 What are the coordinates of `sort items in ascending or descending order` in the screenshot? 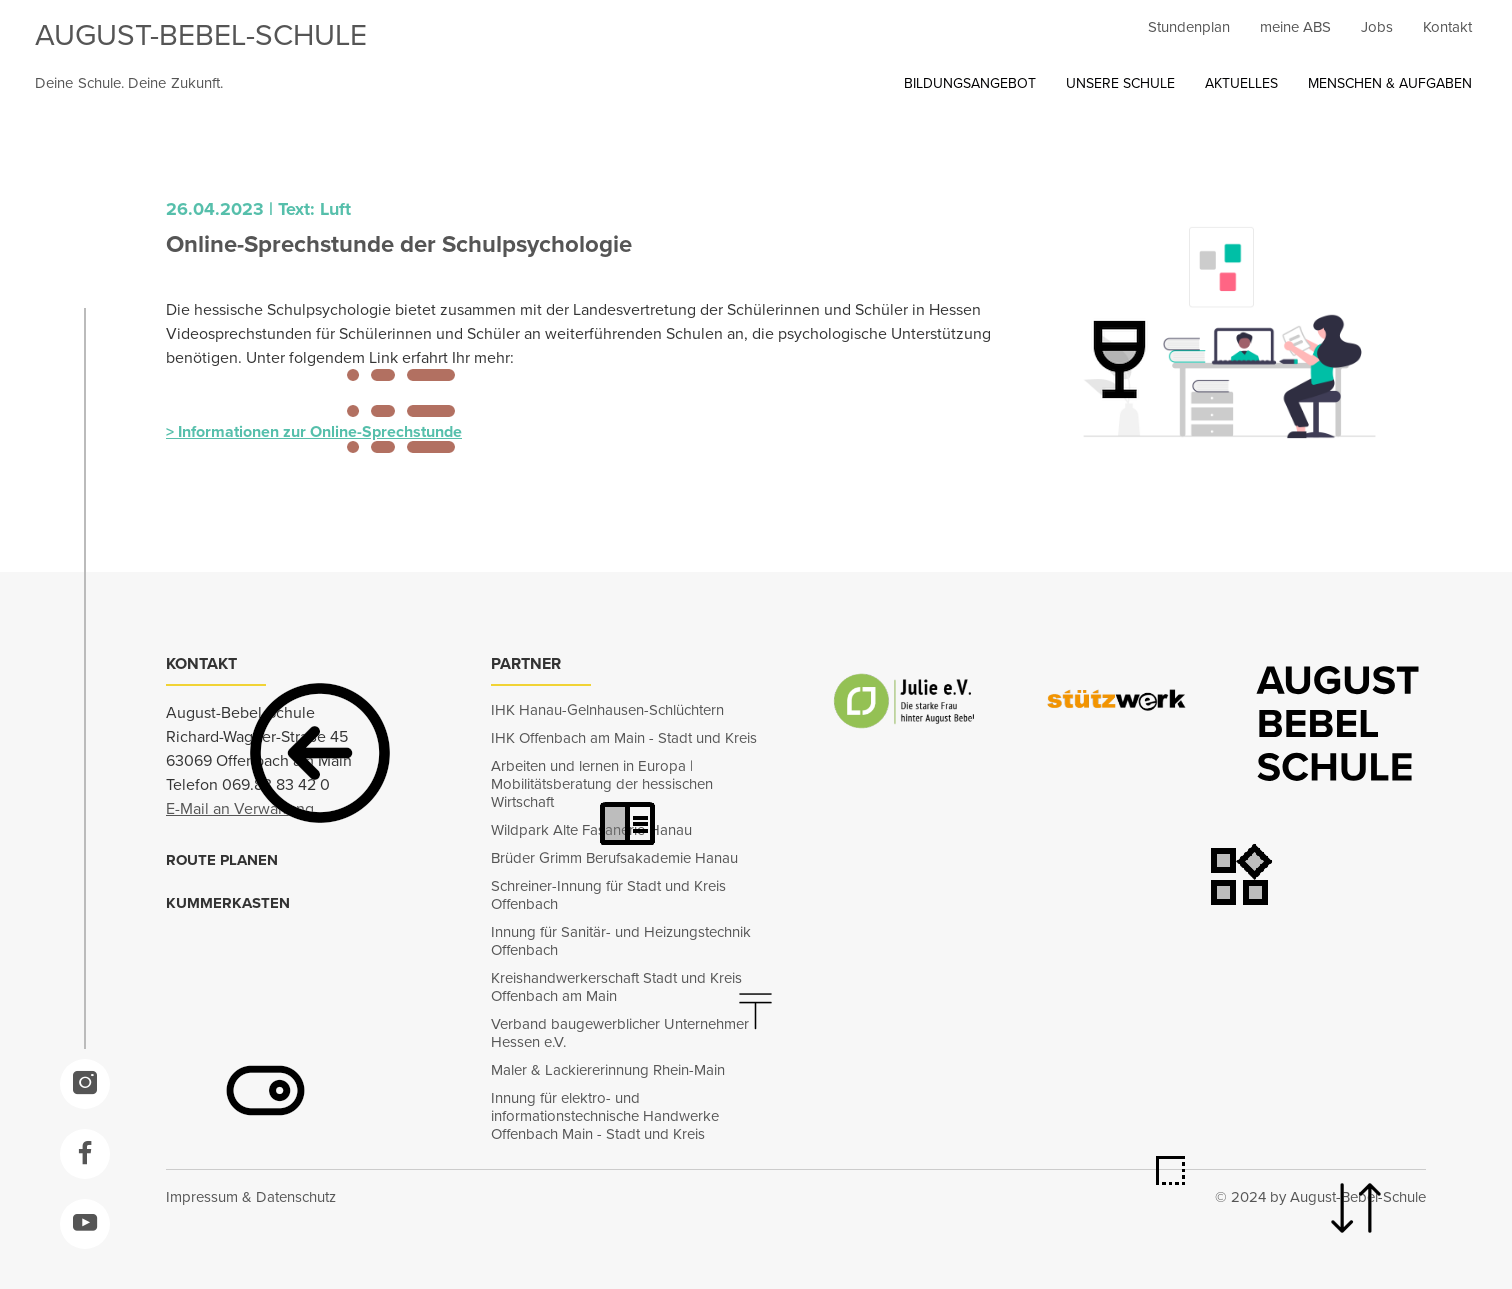 It's located at (1356, 1208).